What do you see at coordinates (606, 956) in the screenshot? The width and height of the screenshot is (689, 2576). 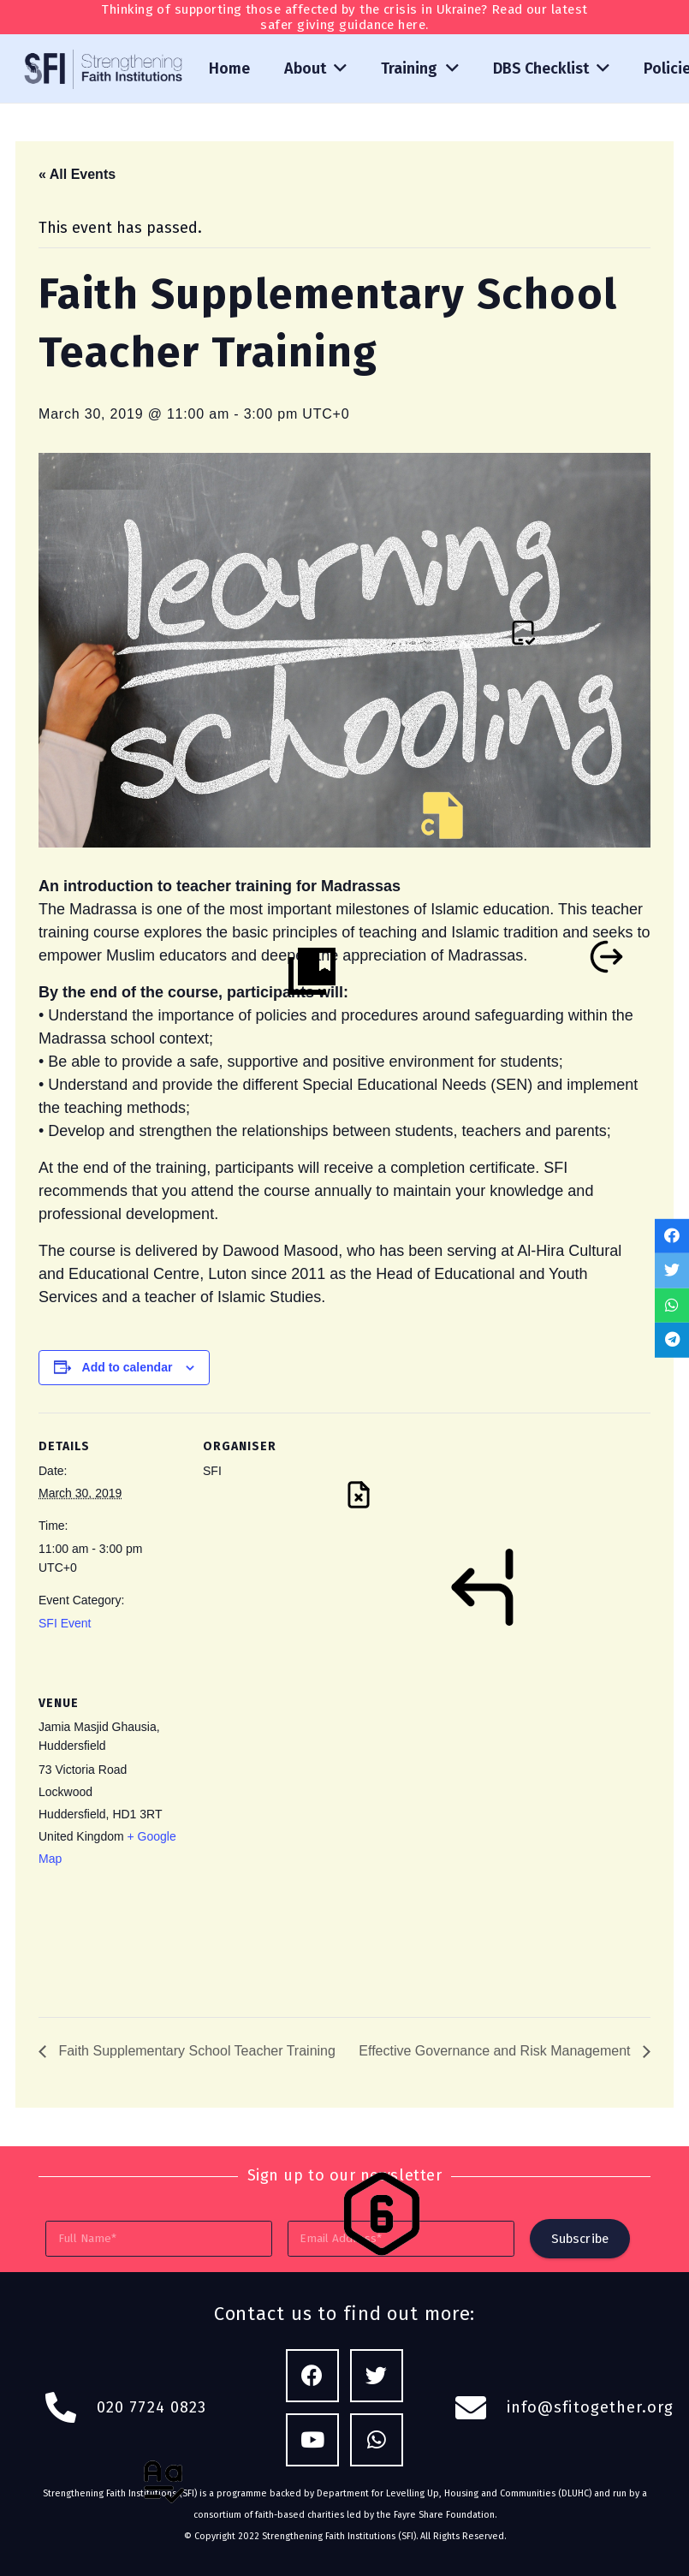 I see `exit or log out of current session` at bounding box center [606, 956].